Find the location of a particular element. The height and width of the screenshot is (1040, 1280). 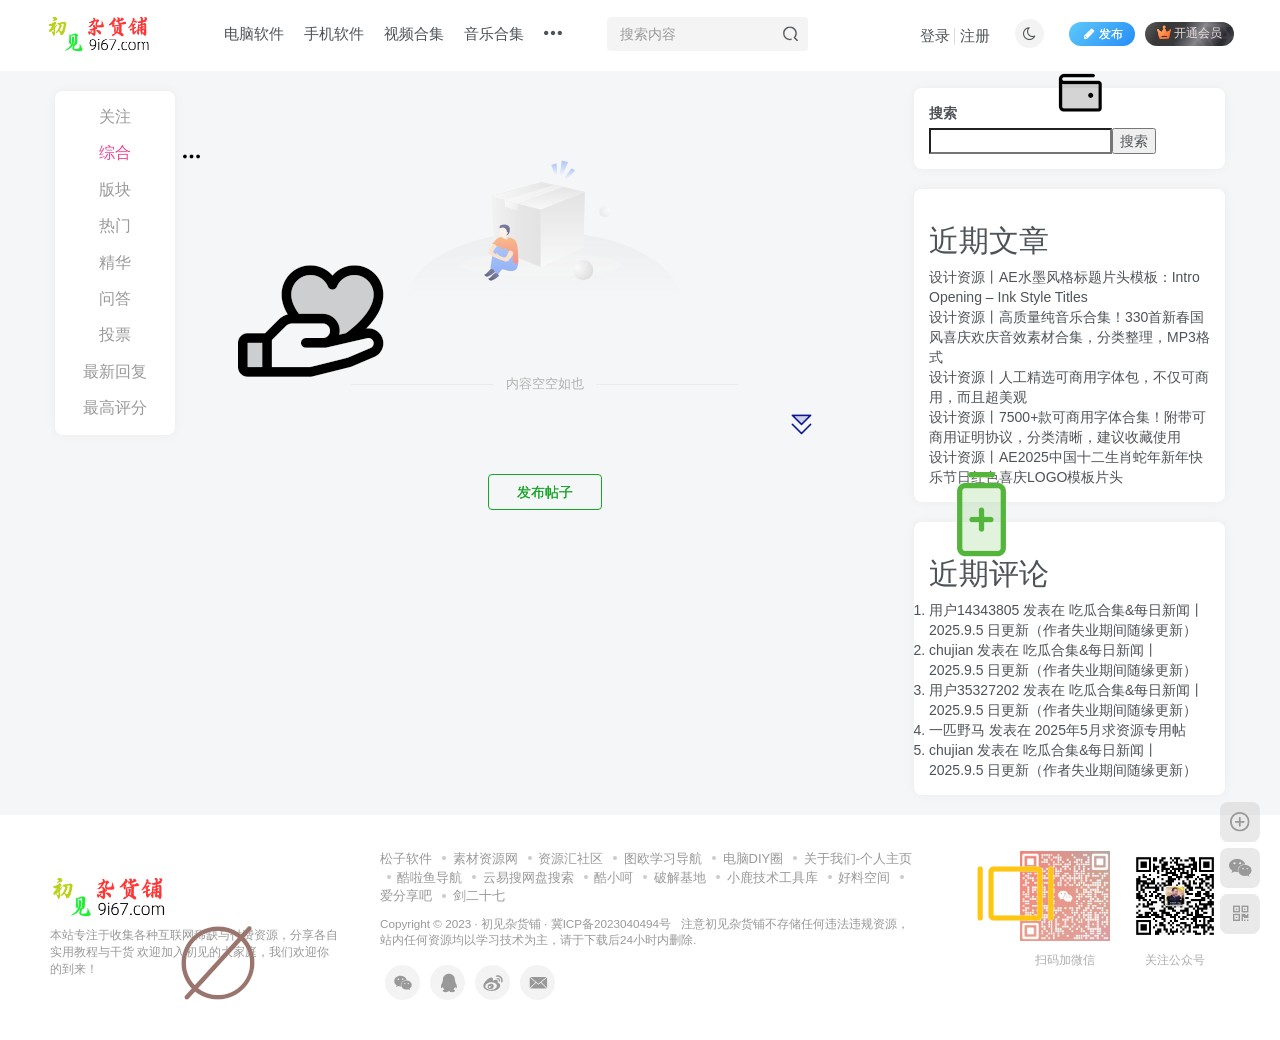

open more options menu is located at coordinates (191, 156).